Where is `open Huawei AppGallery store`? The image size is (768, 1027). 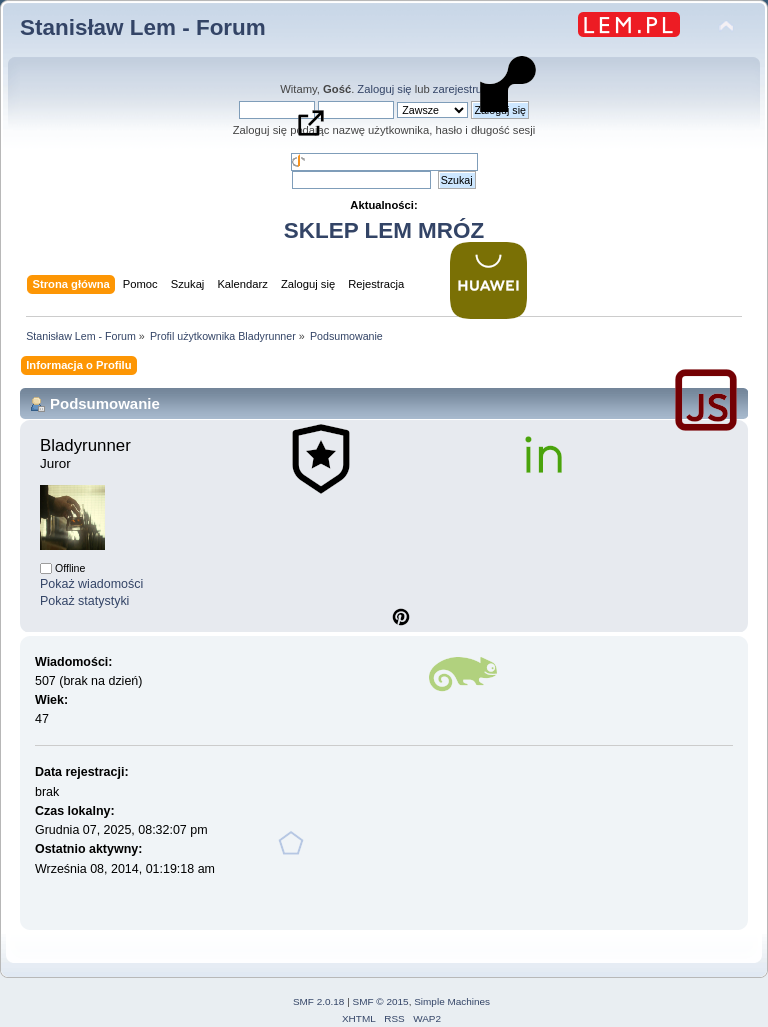
open Huawei AppGallery store is located at coordinates (488, 280).